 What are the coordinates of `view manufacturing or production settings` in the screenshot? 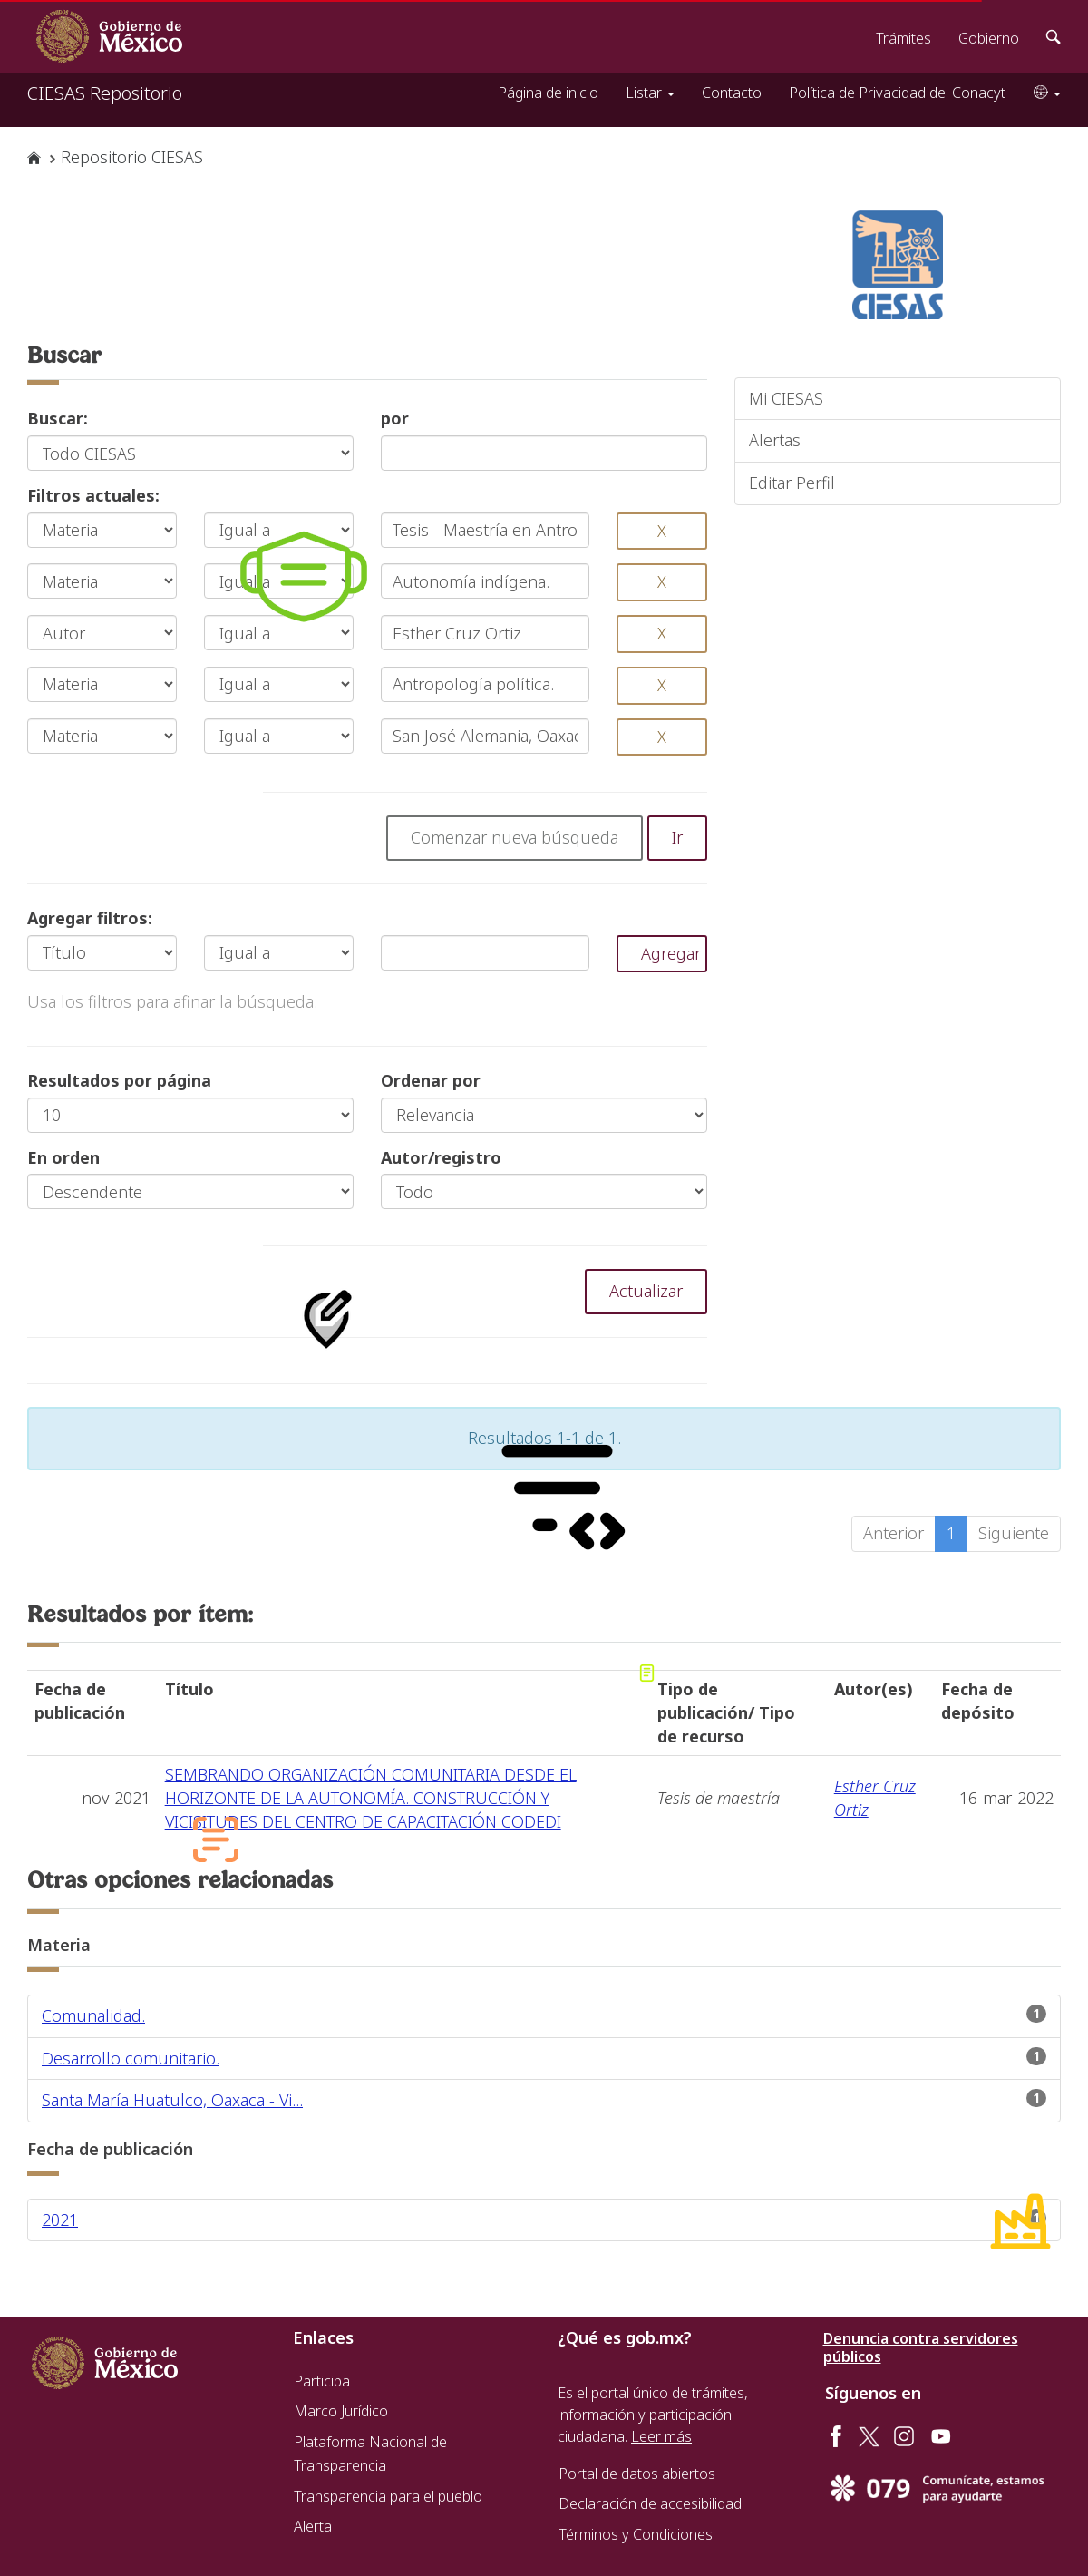 It's located at (1020, 2223).